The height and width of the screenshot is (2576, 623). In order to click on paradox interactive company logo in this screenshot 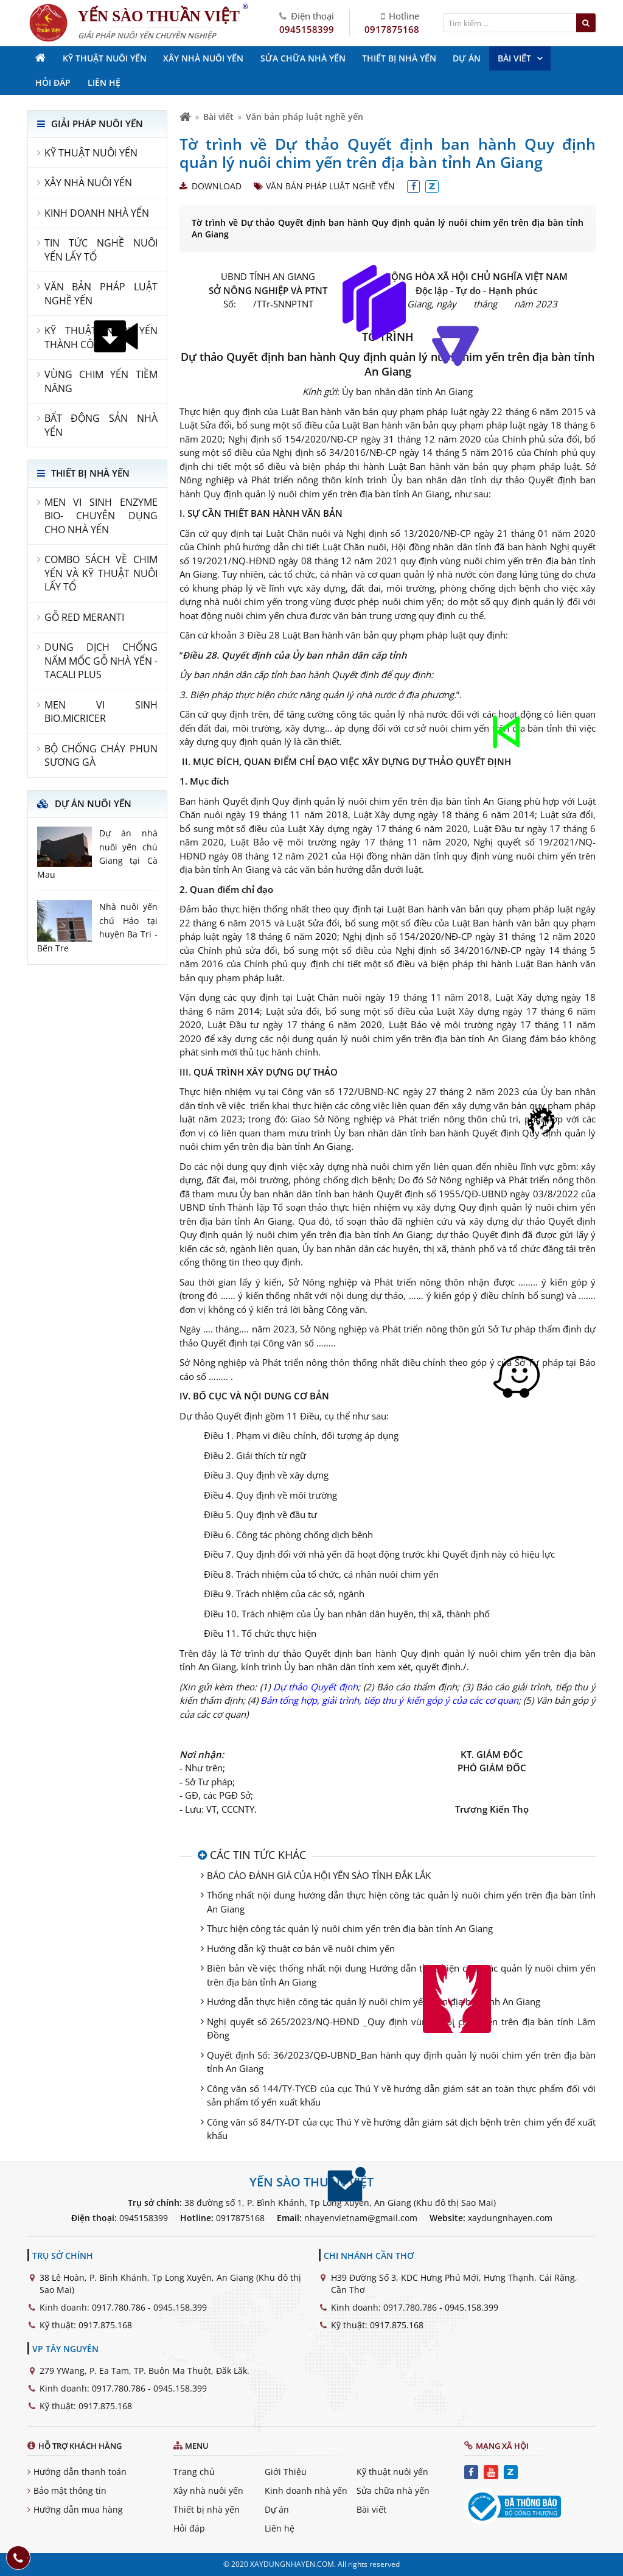, I will do `click(541, 1121)`.